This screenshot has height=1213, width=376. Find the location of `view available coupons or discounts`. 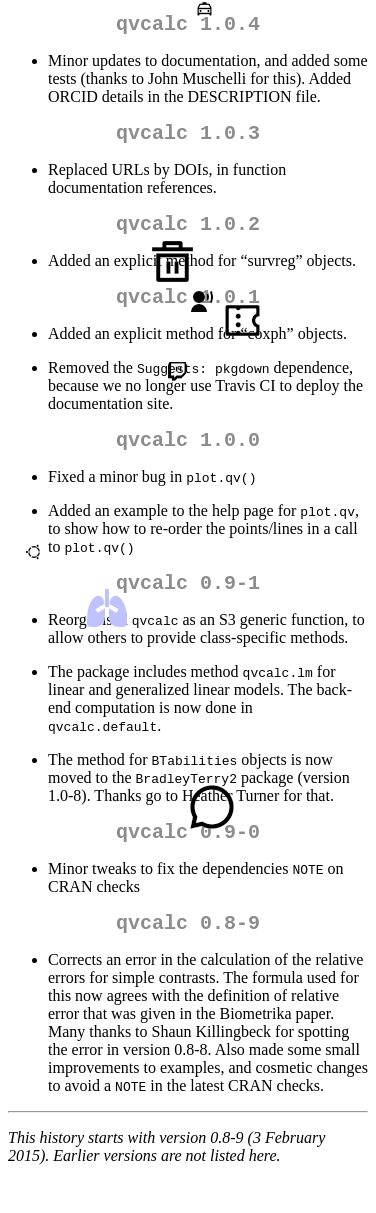

view available coupons or discounts is located at coordinates (242, 320).